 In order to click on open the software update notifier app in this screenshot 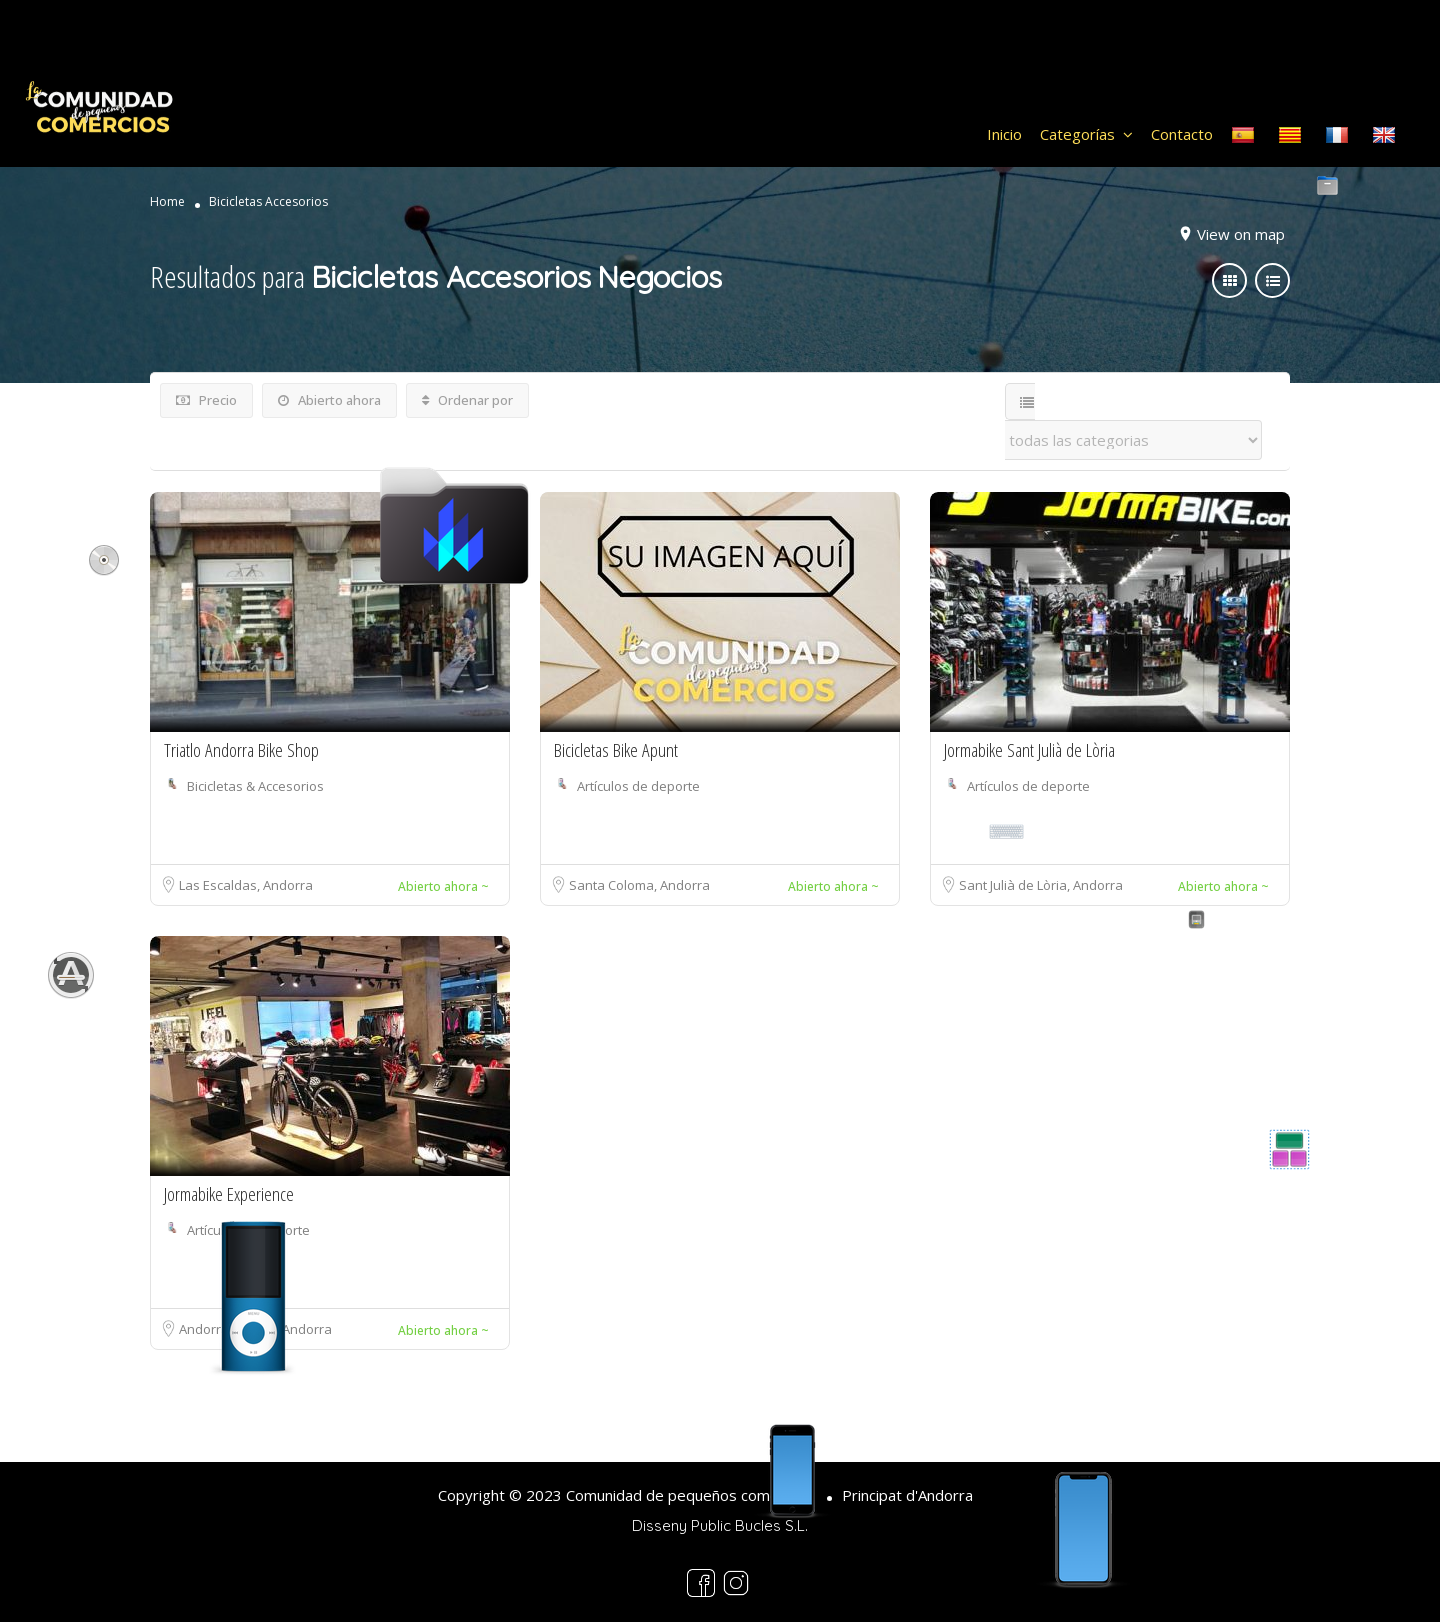, I will do `click(71, 975)`.